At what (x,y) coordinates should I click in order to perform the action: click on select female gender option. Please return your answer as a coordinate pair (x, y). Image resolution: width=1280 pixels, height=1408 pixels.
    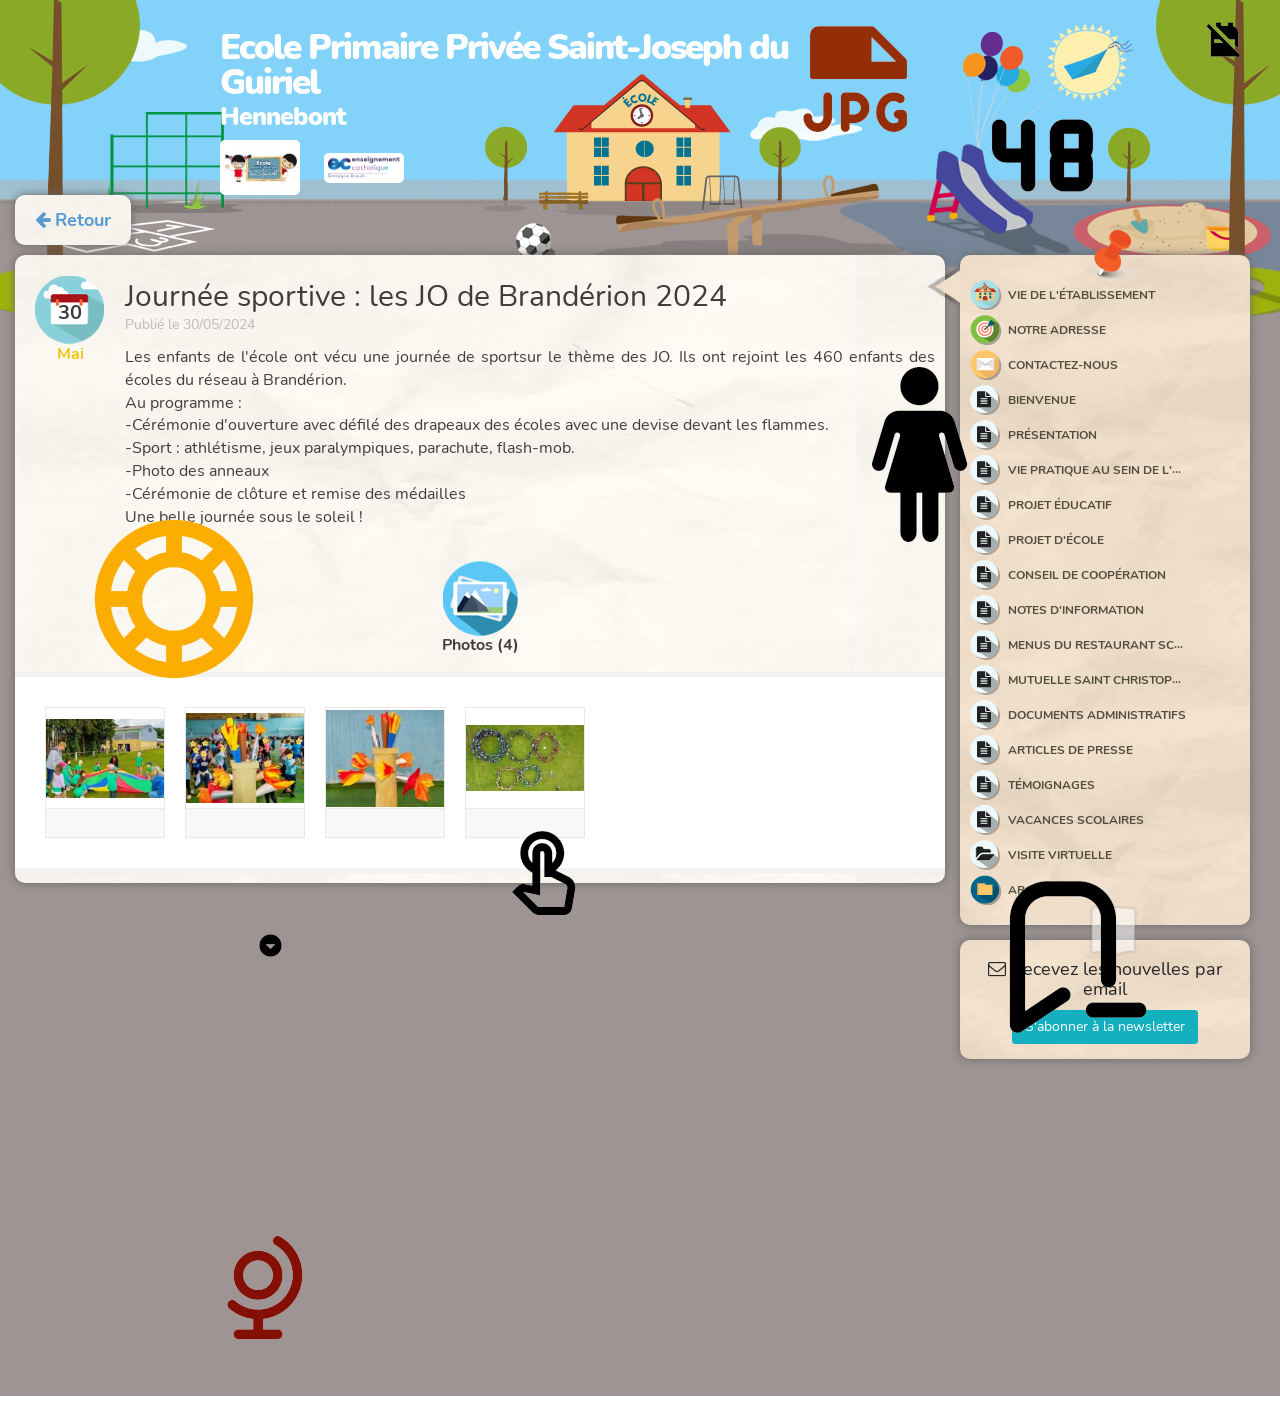
    Looking at the image, I should click on (919, 454).